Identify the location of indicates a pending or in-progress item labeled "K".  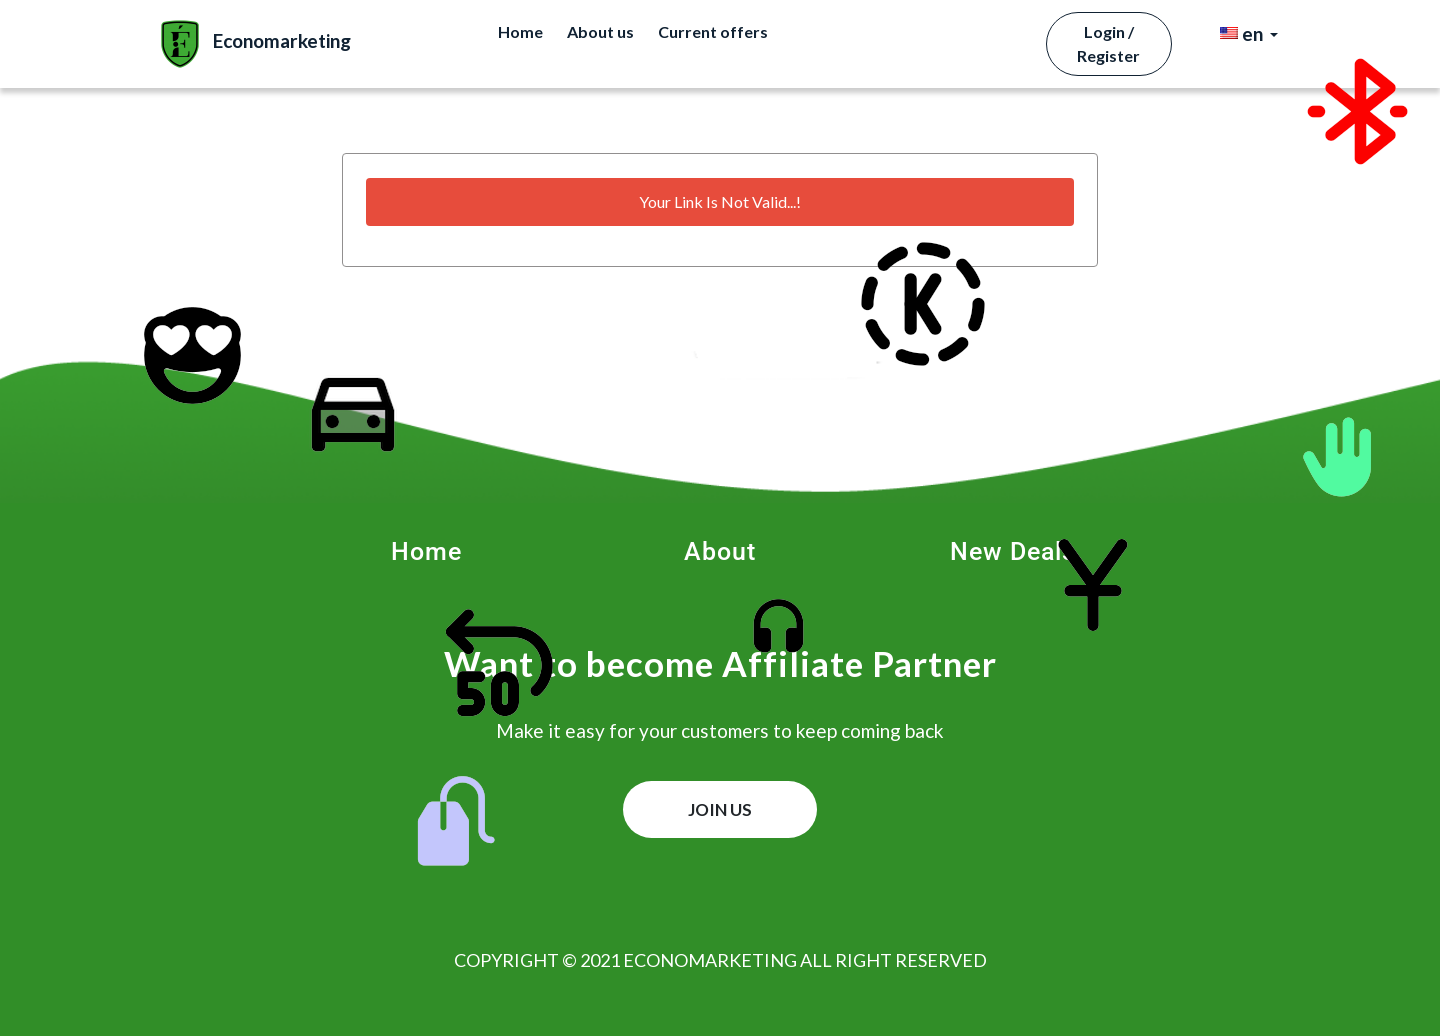
(923, 304).